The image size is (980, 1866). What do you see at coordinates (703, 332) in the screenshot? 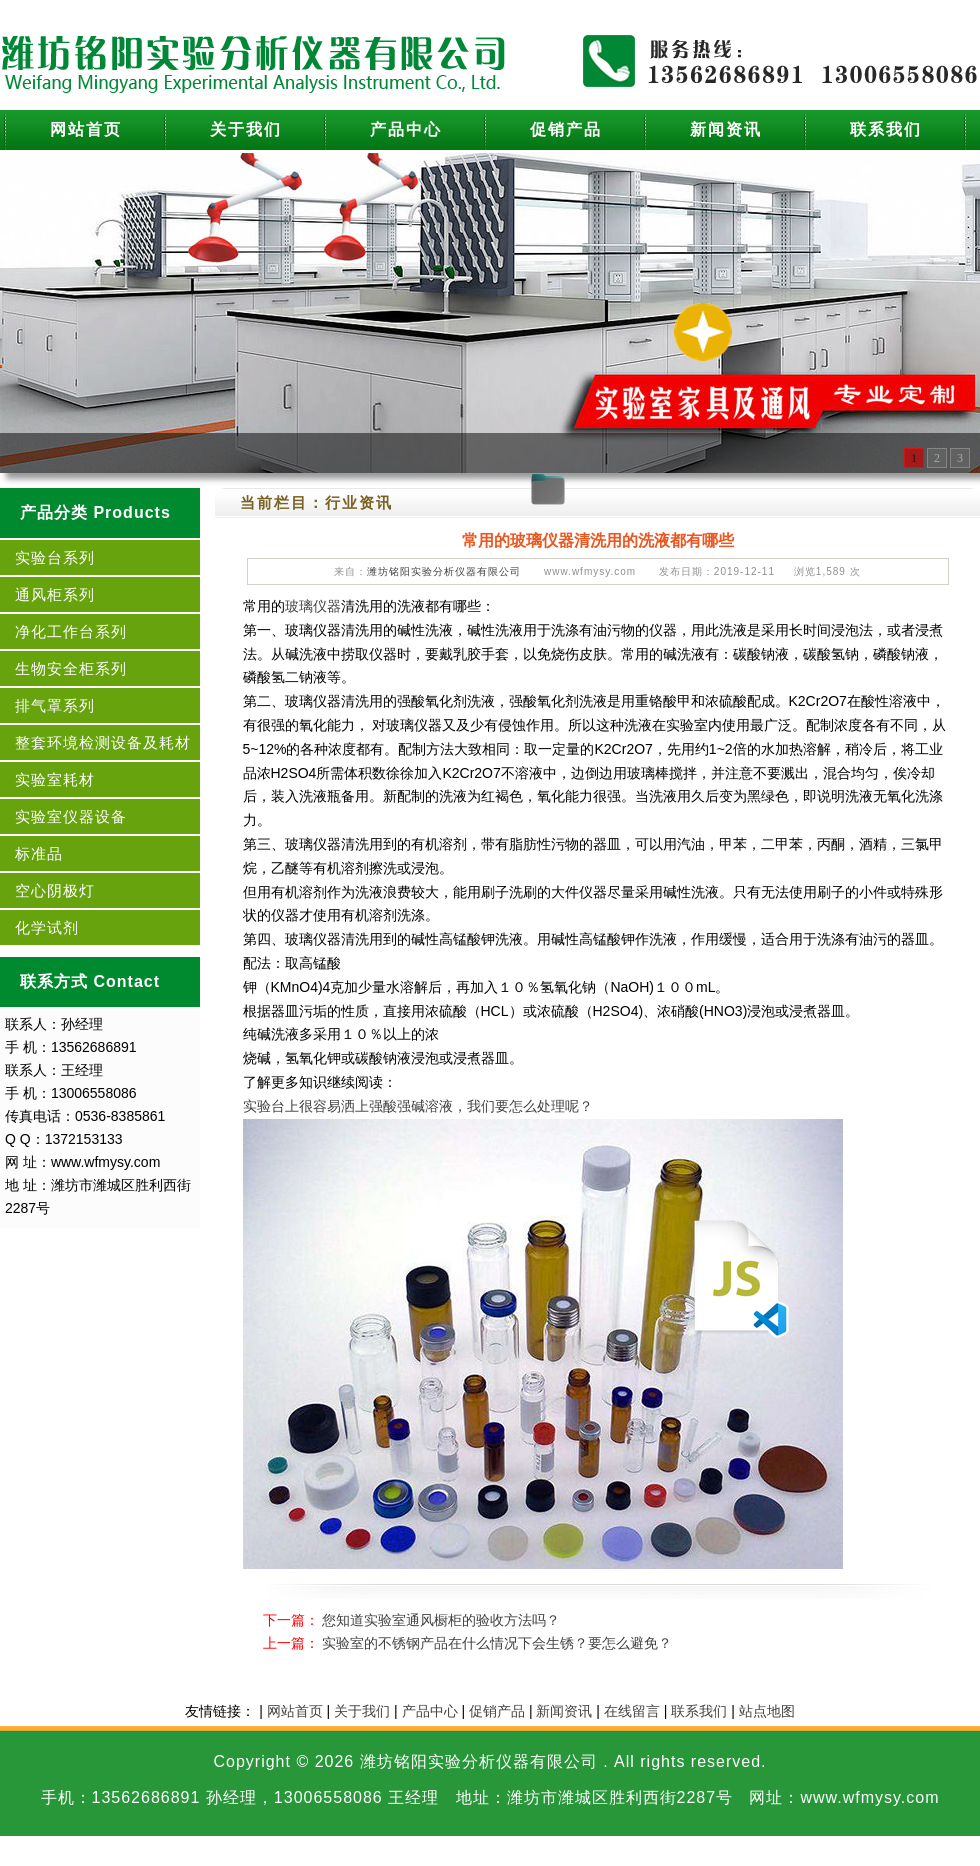
I see `mark a bluetooth device as trusted` at bounding box center [703, 332].